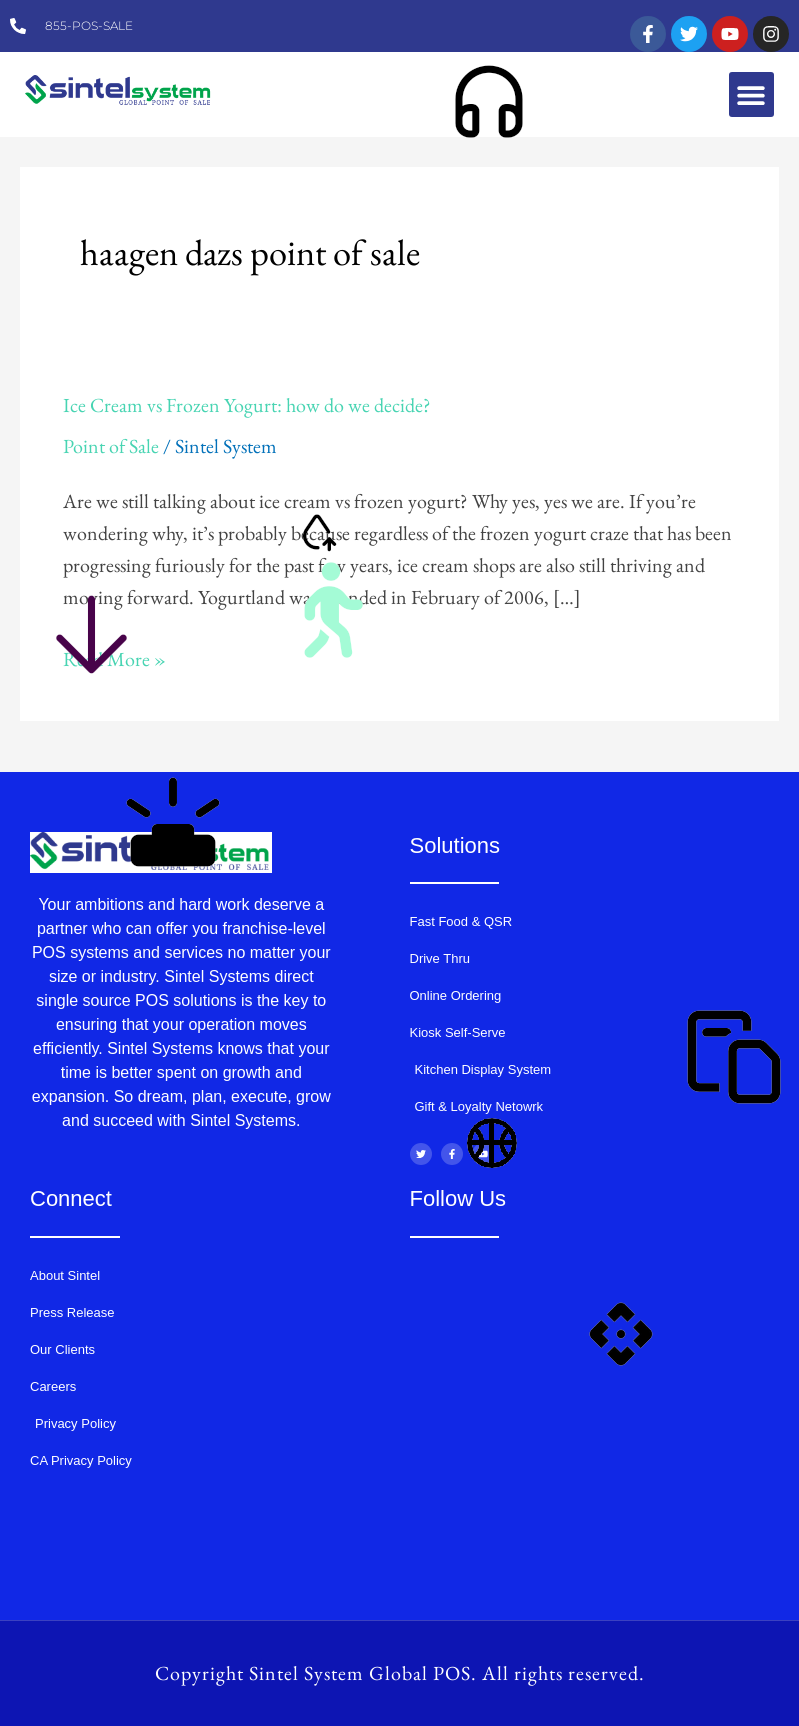 The width and height of the screenshot is (799, 1726). Describe the element at coordinates (91, 634) in the screenshot. I see `scroll down or view more content` at that location.